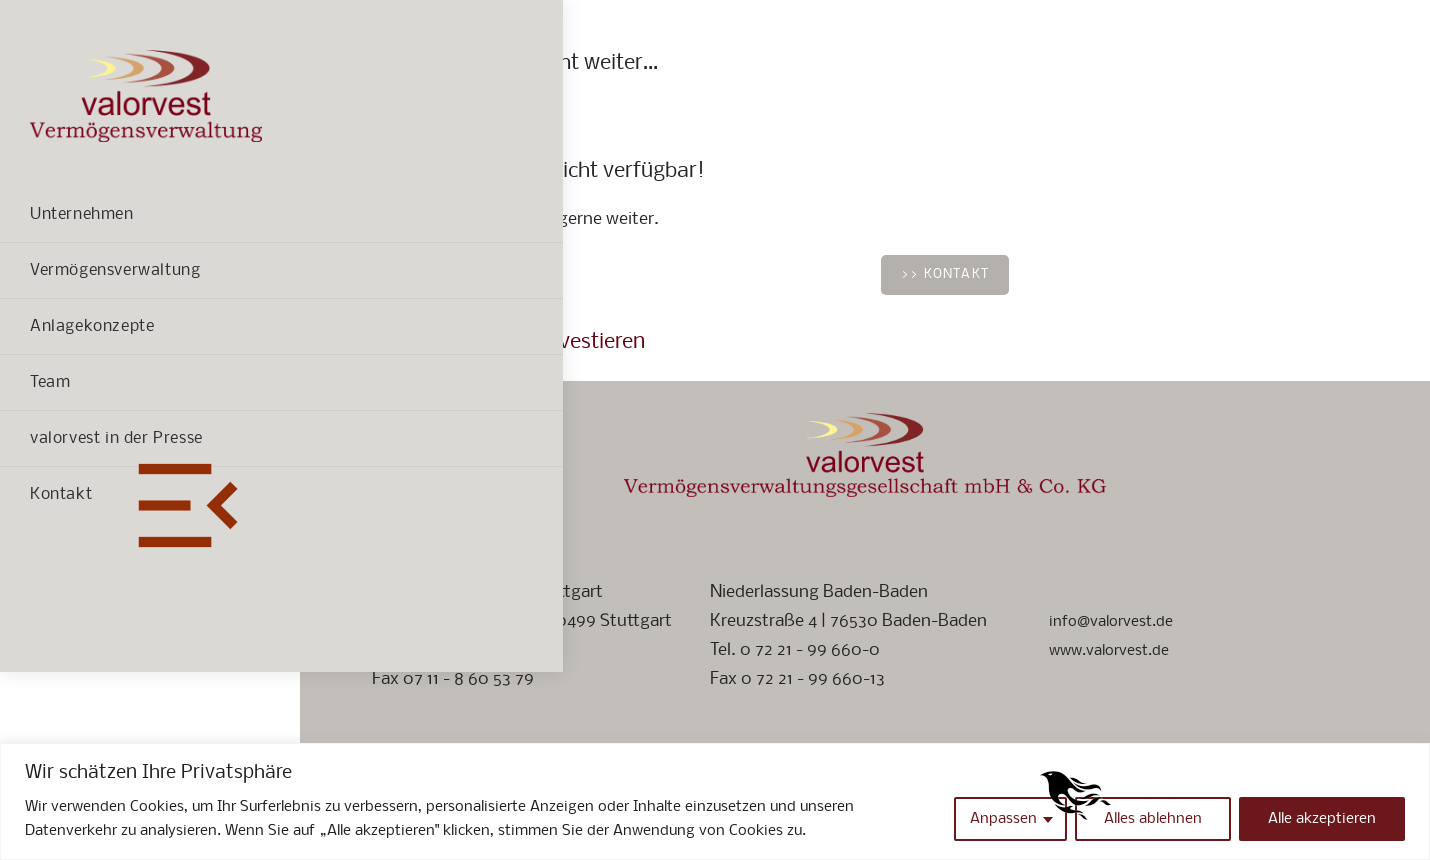 The width and height of the screenshot is (1430, 860). I want to click on phoenix framework logo, so click(1075, 795).